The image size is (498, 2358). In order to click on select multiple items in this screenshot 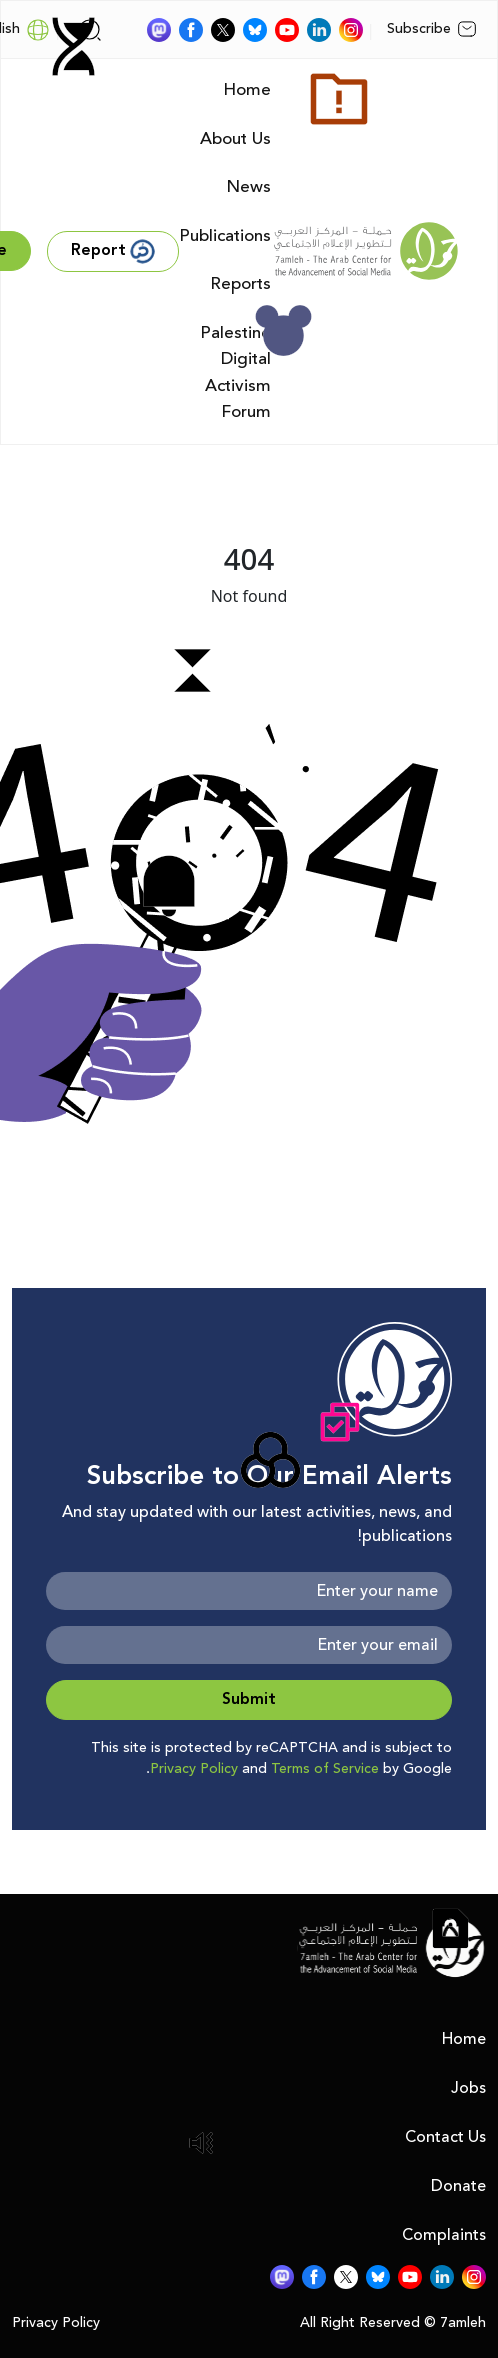, I will do `click(340, 1422)`.